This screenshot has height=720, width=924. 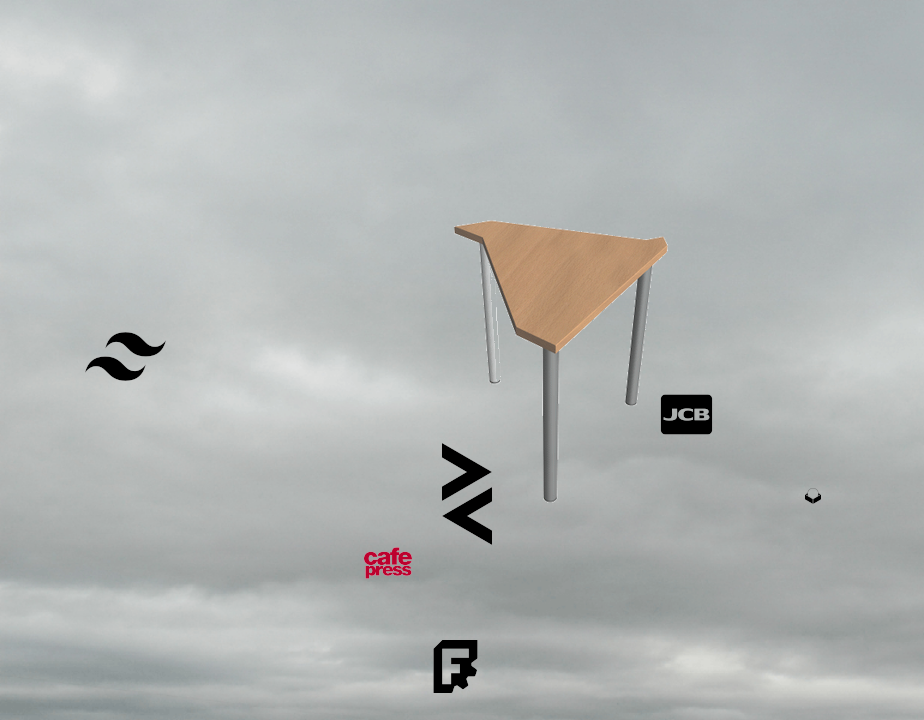 What do you see at coordinates (686, 414) in the screenshot?
I see `pay with JCB credit card` at bounding box center [686, 414].